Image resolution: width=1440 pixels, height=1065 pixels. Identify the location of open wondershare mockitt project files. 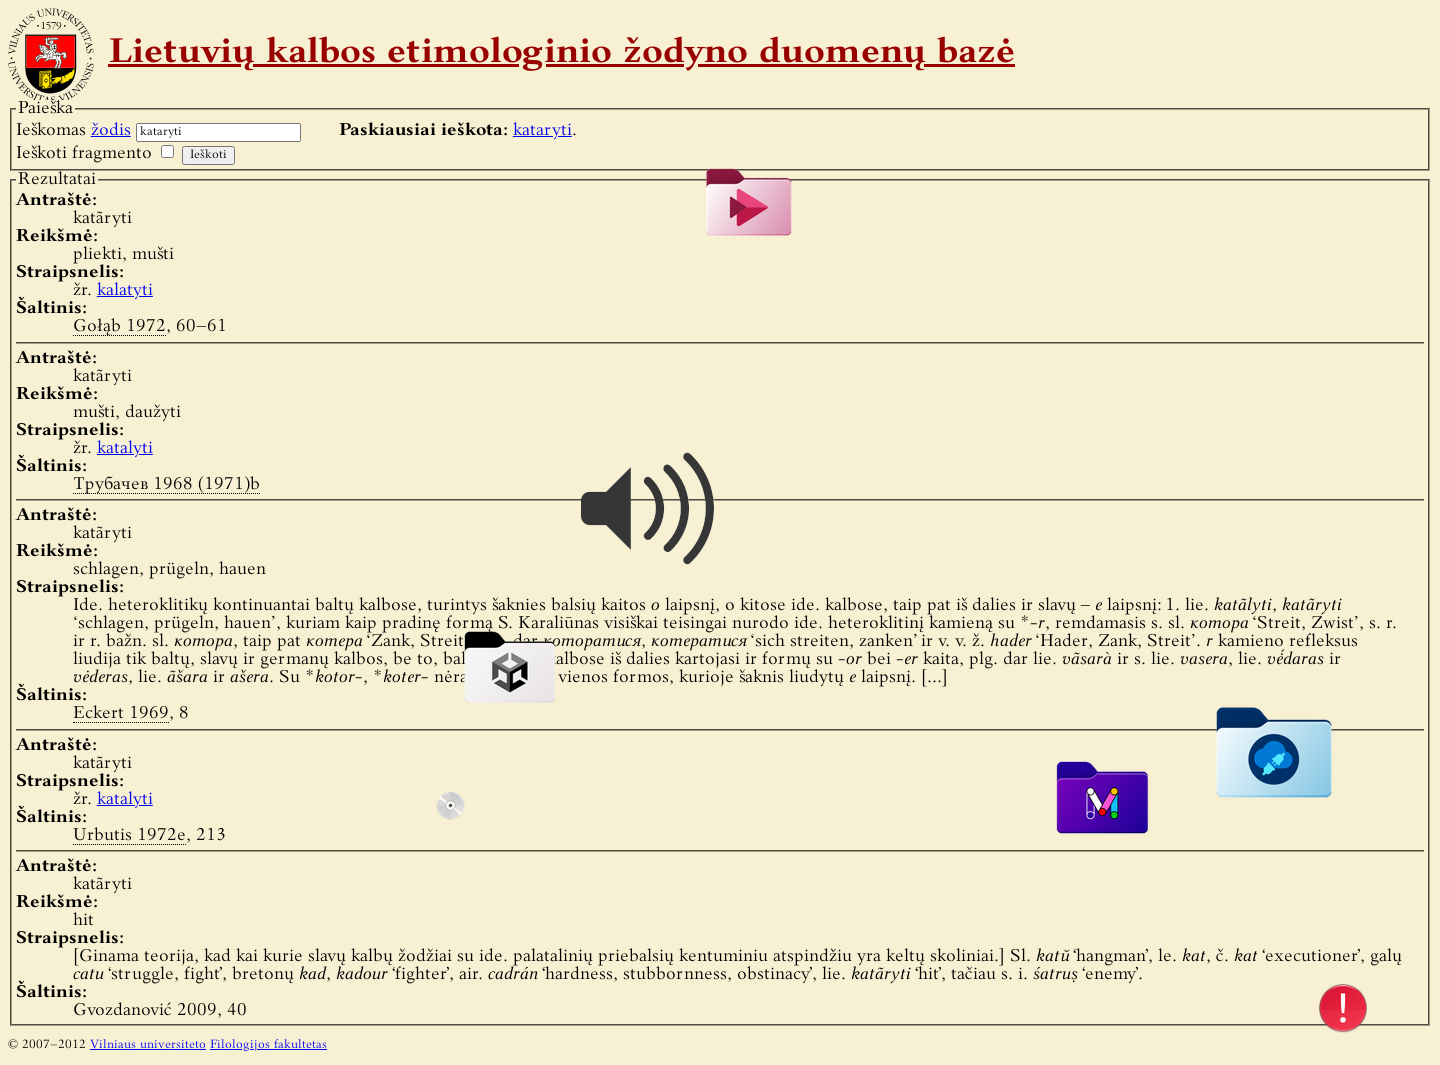
(1102, 800).